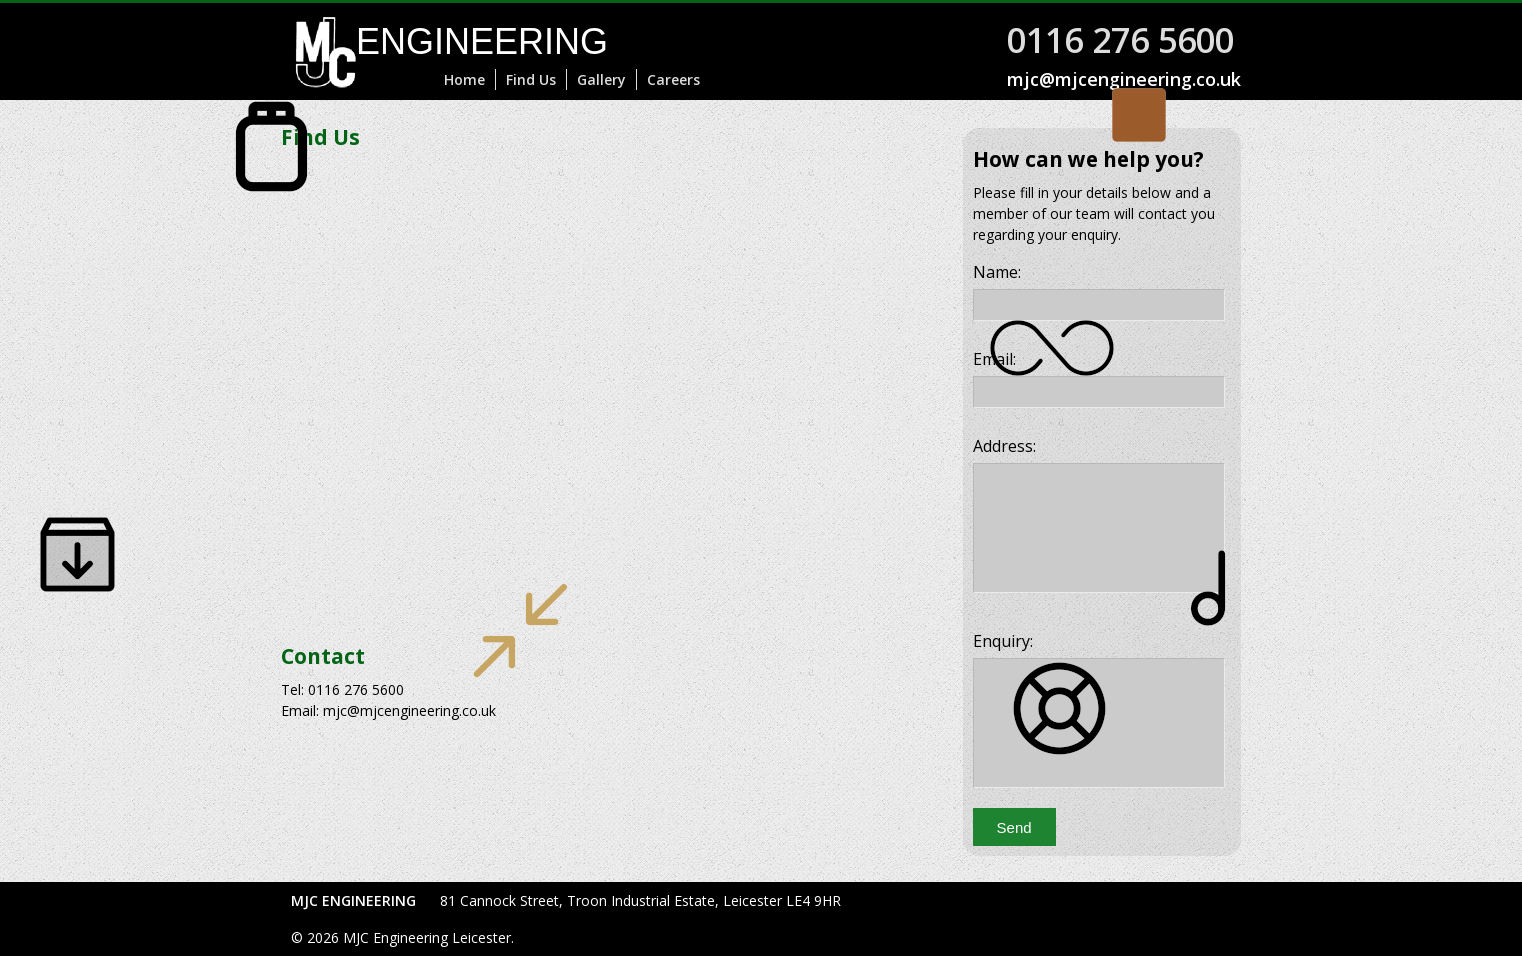  What do you see at coordinates (271, 146) in the screenshot?
I see `store or manage saved items` at bounding box center [271, 146].